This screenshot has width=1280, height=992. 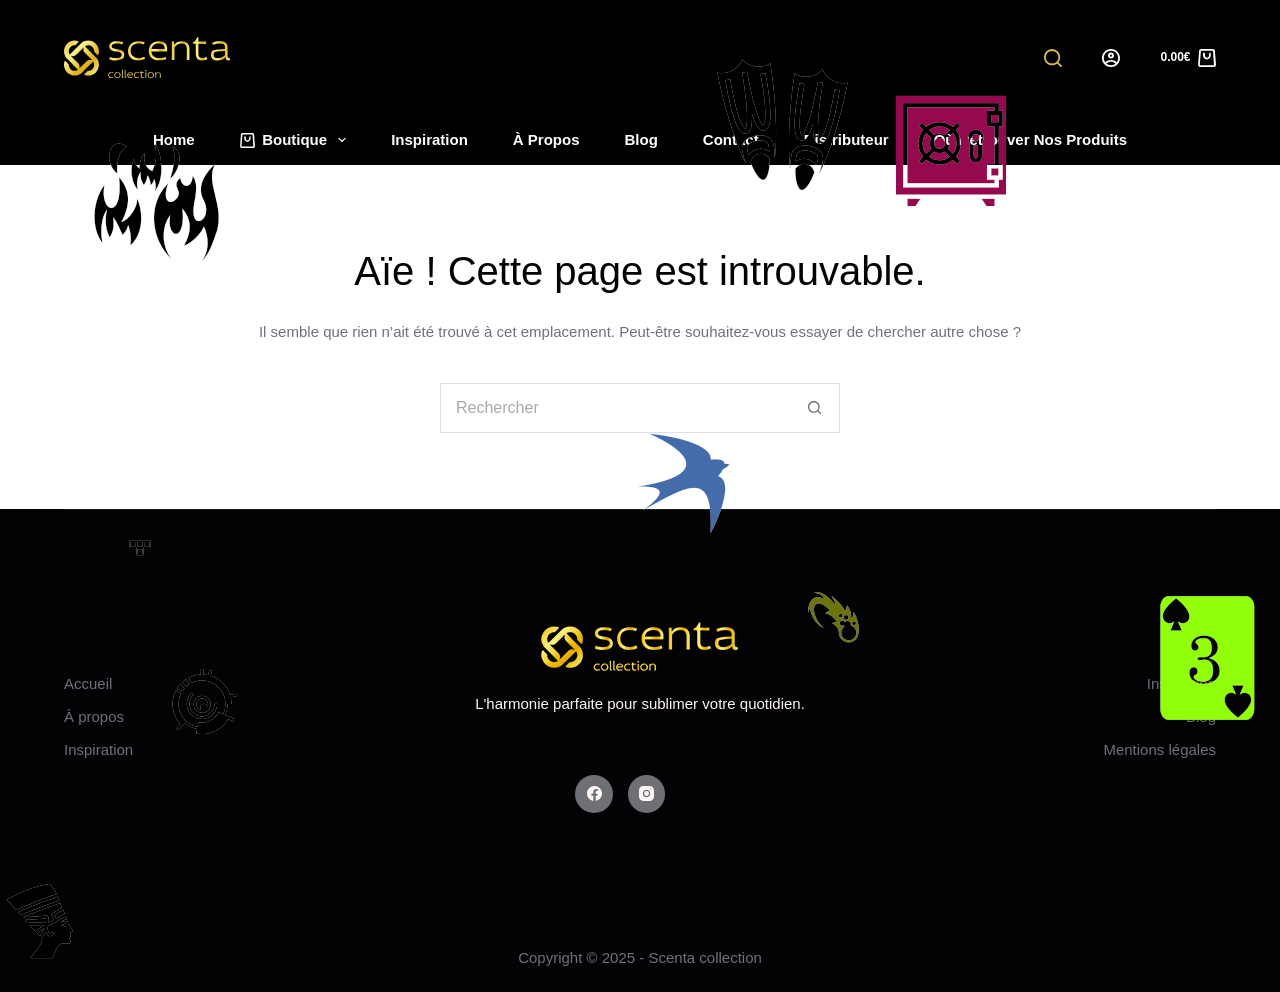 I want to click on access secure storage or vault, so click(x=951, y=151).